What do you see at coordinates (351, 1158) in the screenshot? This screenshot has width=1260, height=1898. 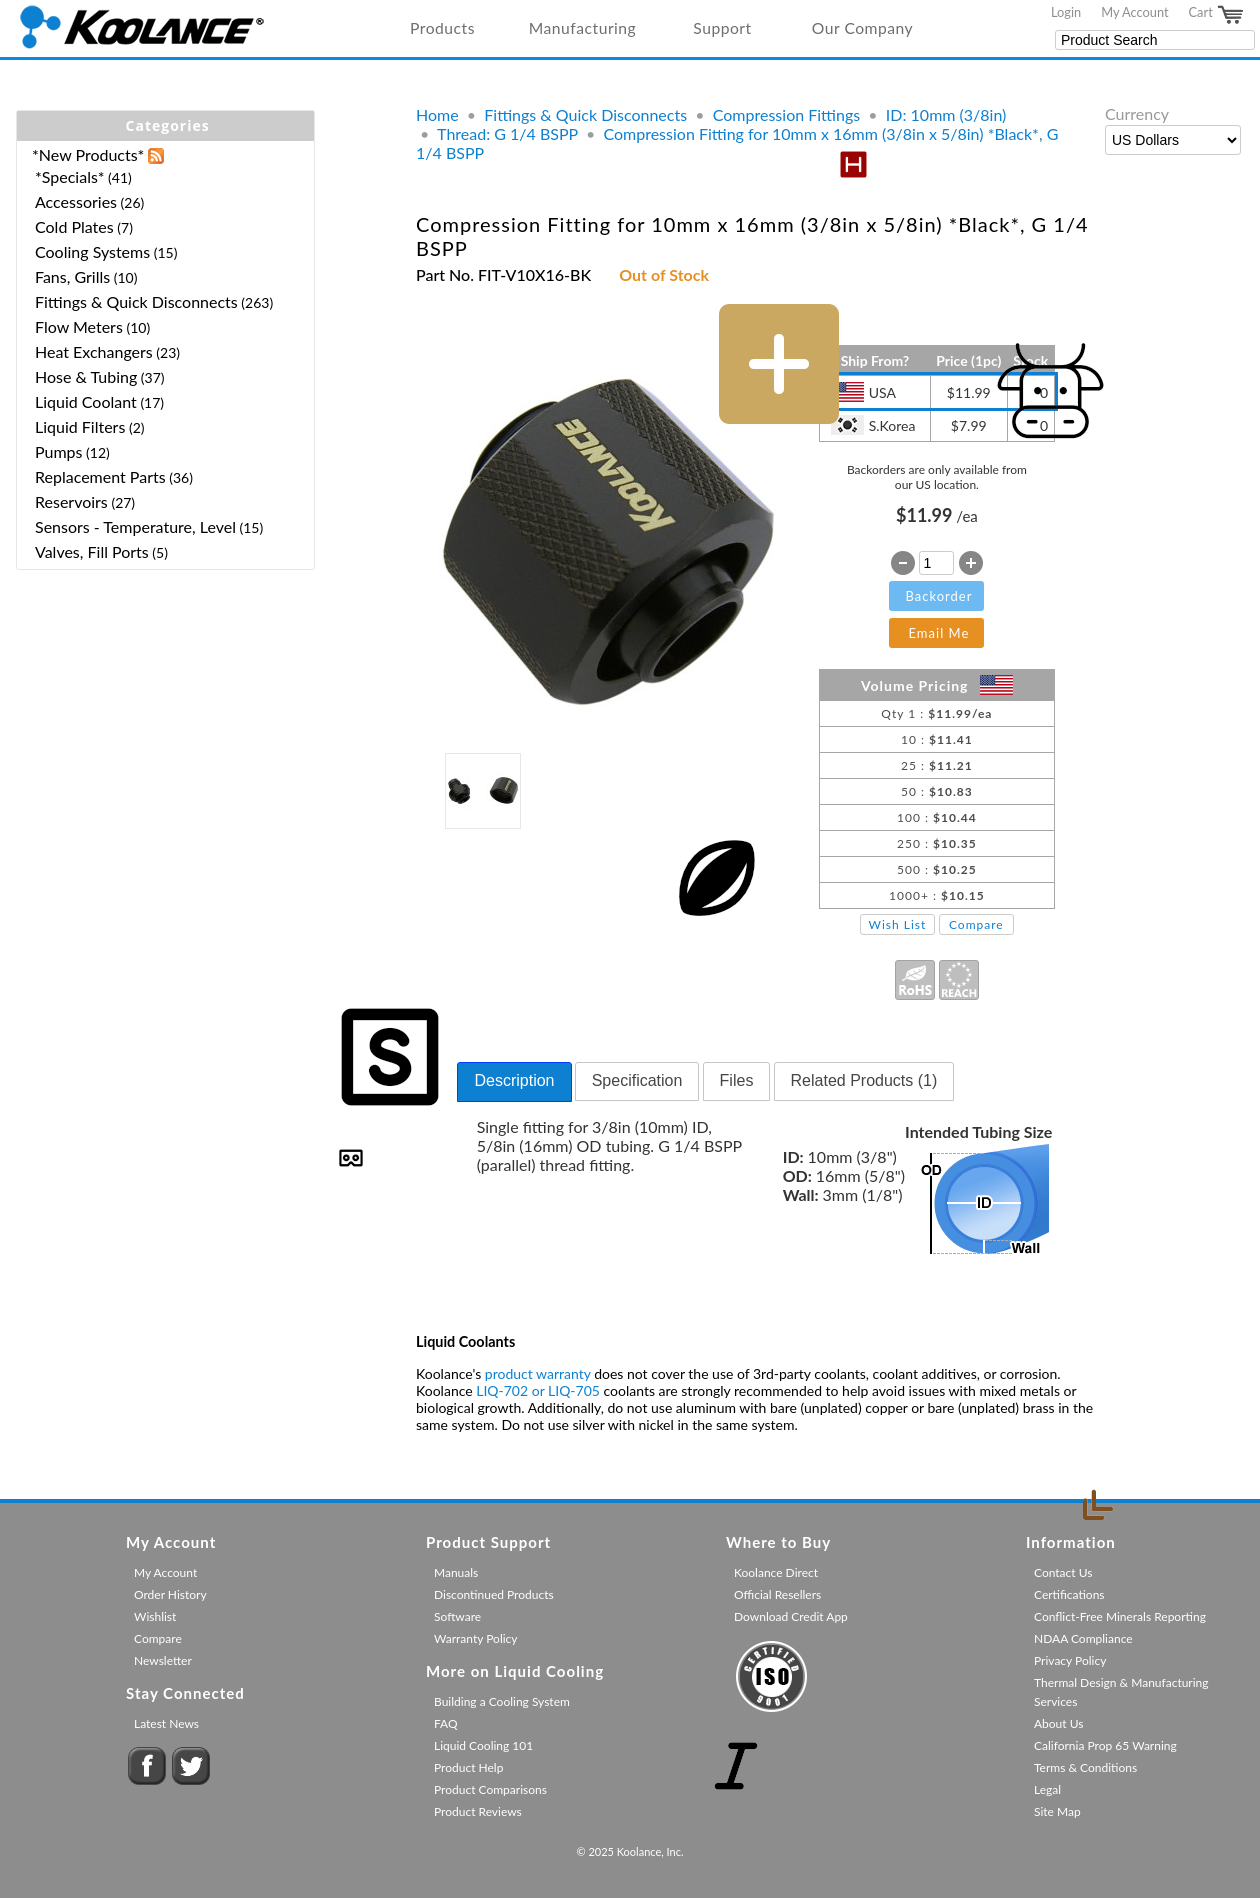 I see `launch google cardboard VR experience` at bounding box center [351, 1158].